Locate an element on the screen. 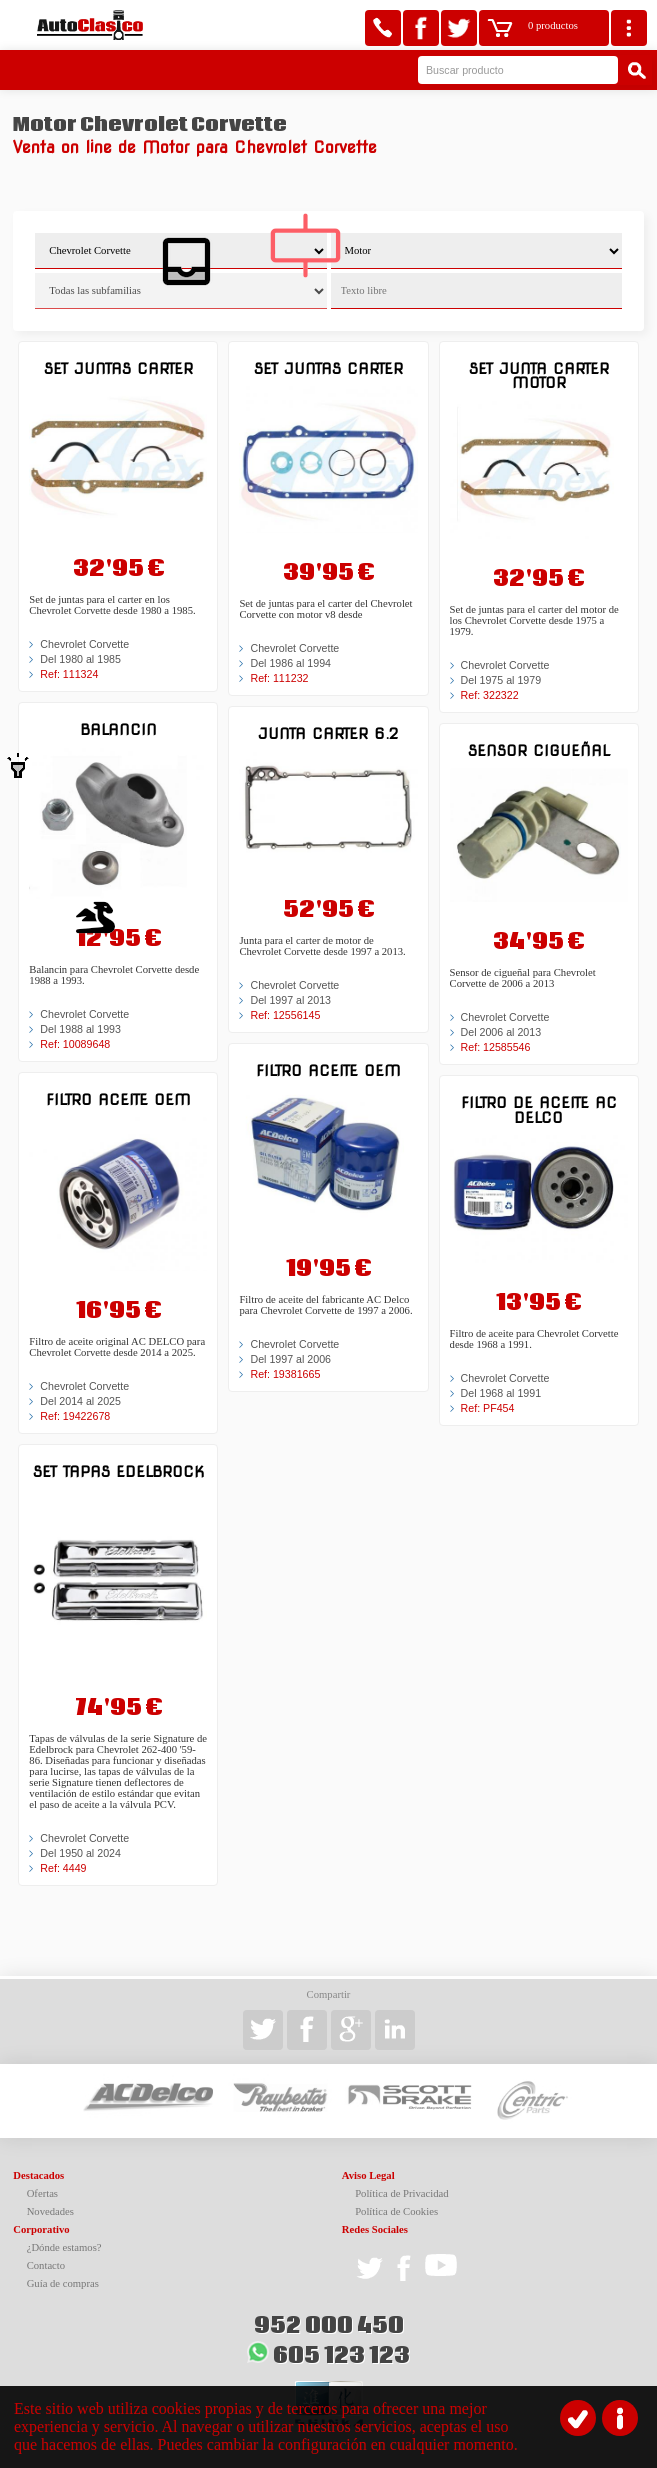 Image resolution: width=657 pixels, height=2468 pixels. access your inbox is located at coordinates (186, 261).